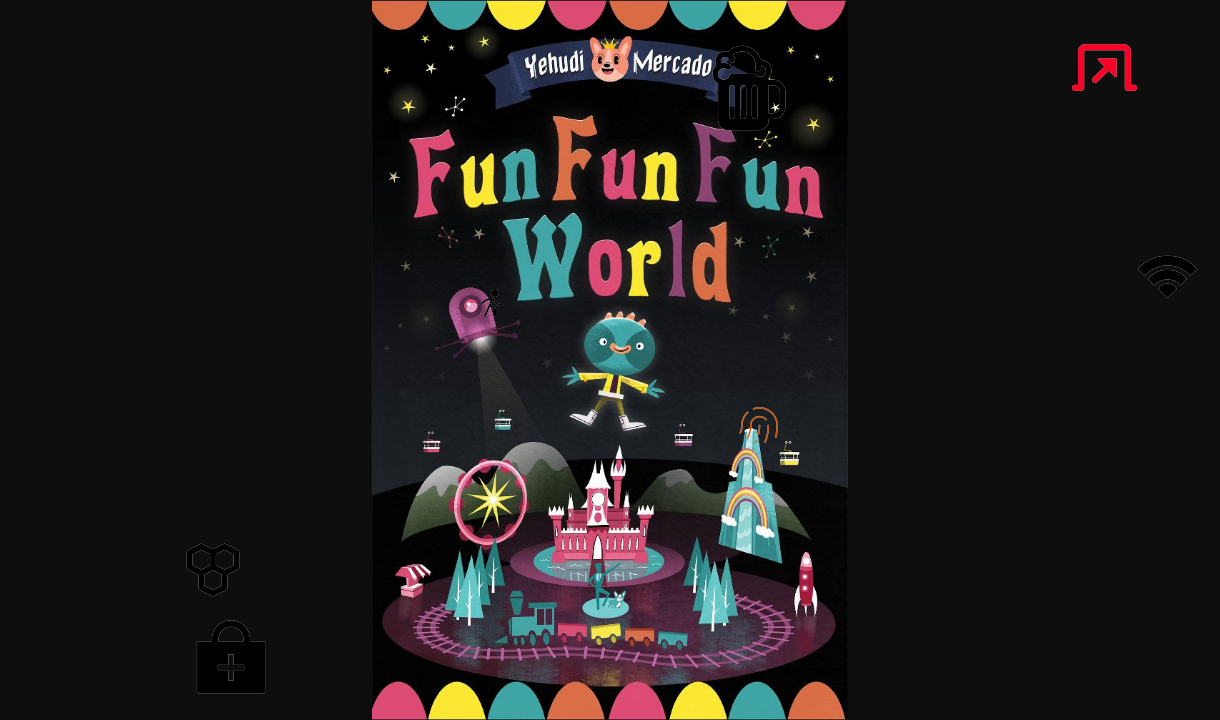 The height and width of the screenshot is (720, 1220). I want to click on indicates active wifi connection, so click(1167, 276).